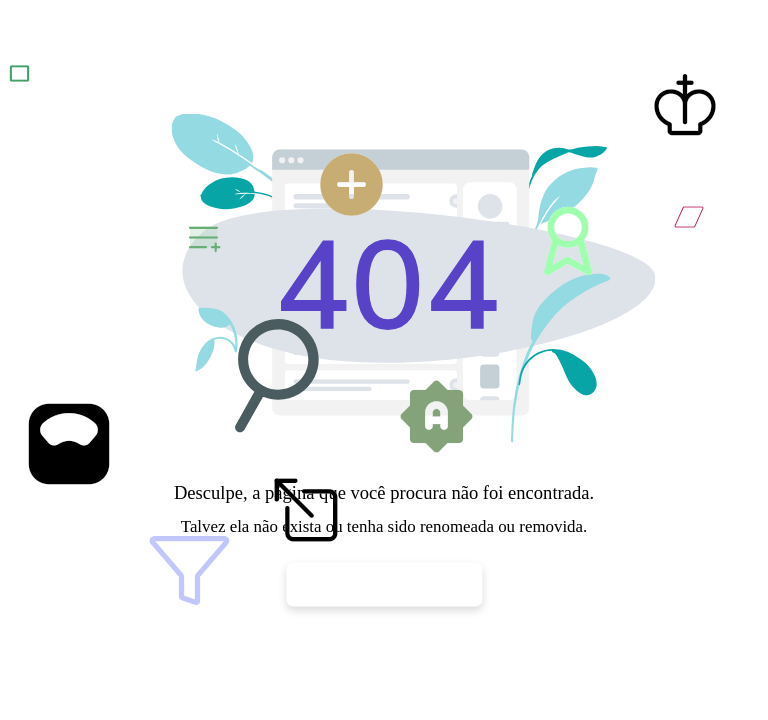  Describe the element at coordinates (685, 109) in the screenshot. I see `indicates premium or royal status` at that location.